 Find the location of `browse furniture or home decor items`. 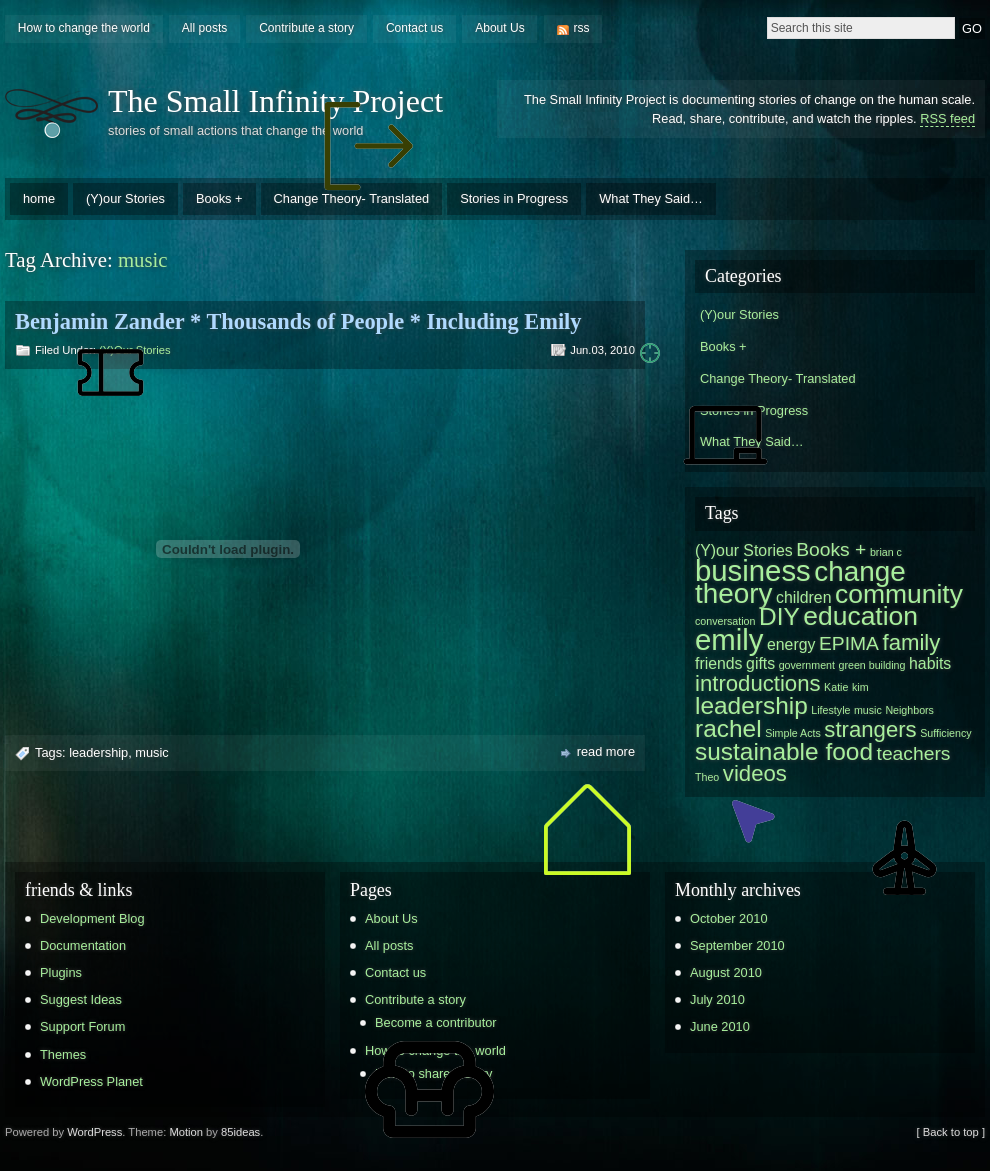

browse furniture or home decor items is located at coordinates (429, 1091).